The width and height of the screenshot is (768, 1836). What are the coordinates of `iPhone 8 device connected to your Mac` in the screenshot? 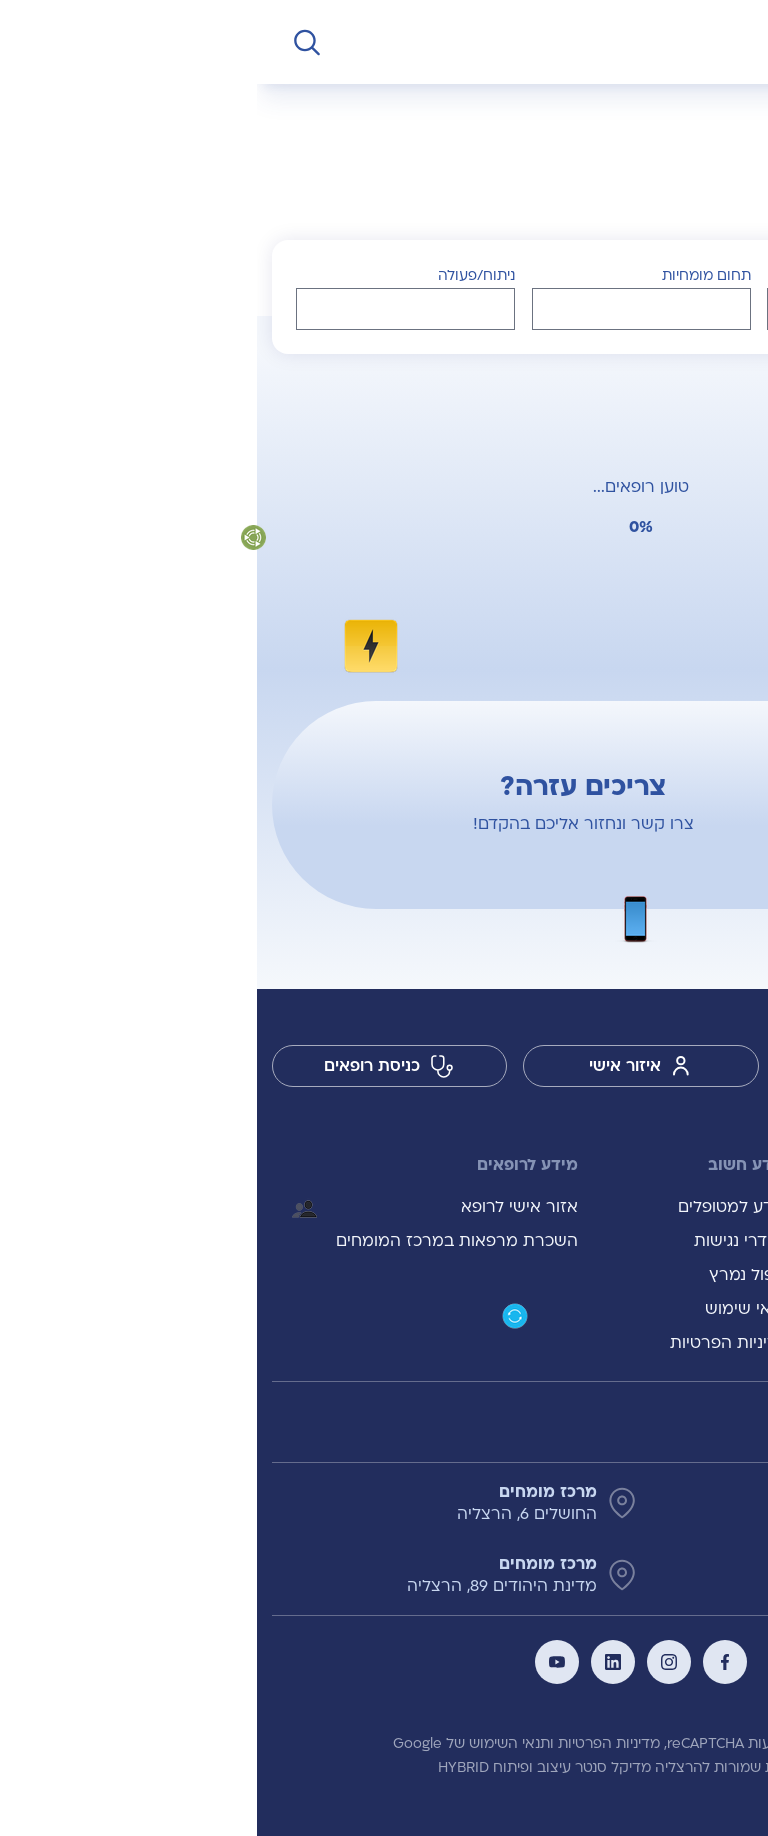 It's located at (635, 919).